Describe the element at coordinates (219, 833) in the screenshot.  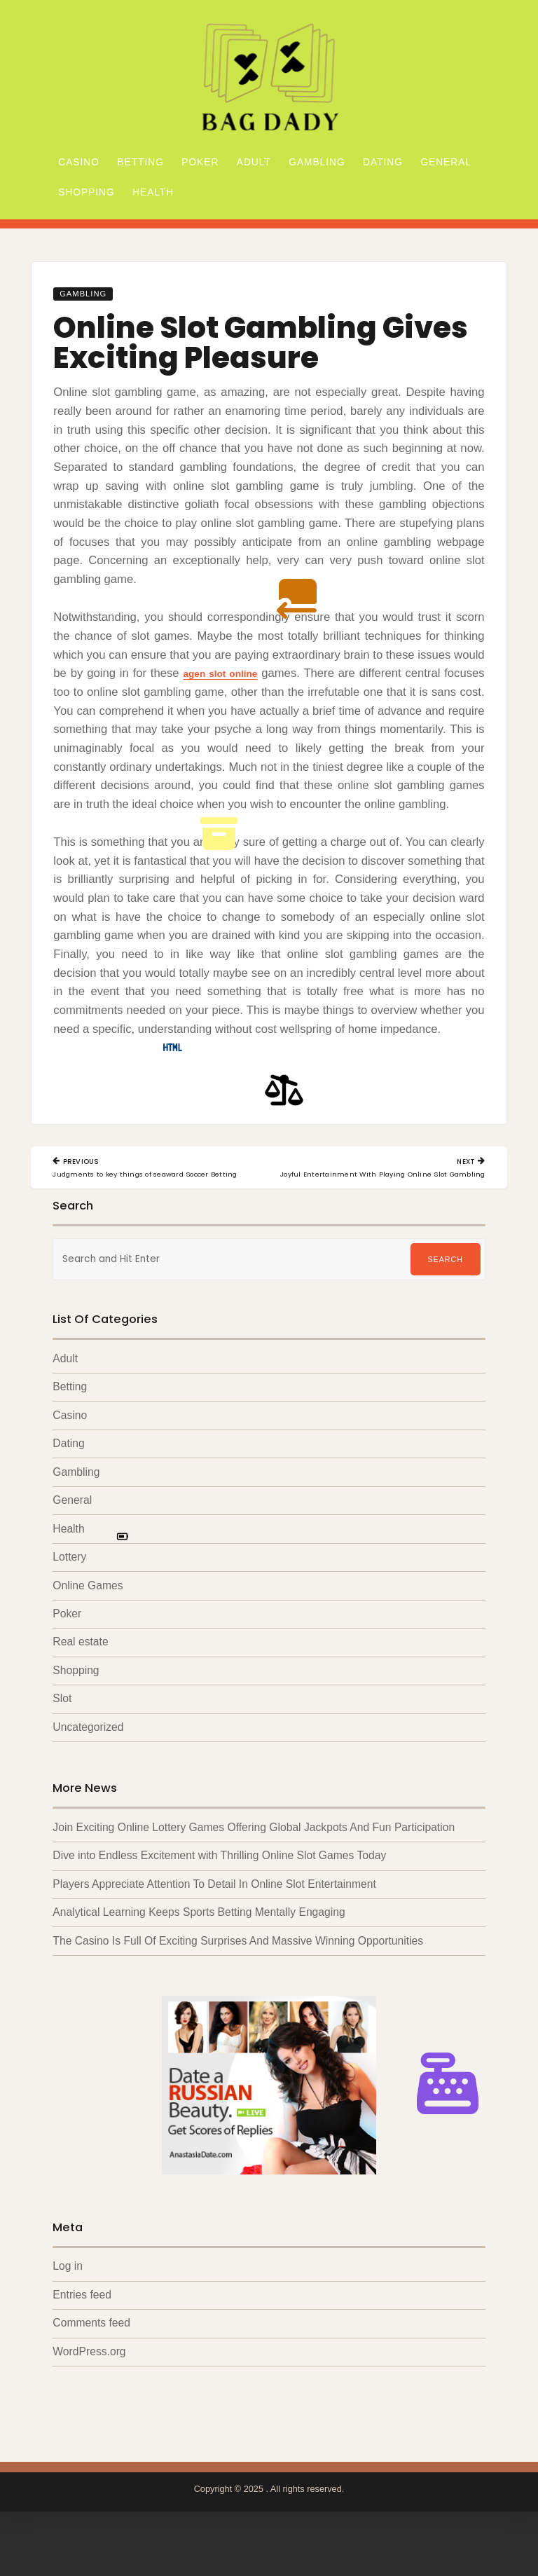
I see `archive this item` at that location.